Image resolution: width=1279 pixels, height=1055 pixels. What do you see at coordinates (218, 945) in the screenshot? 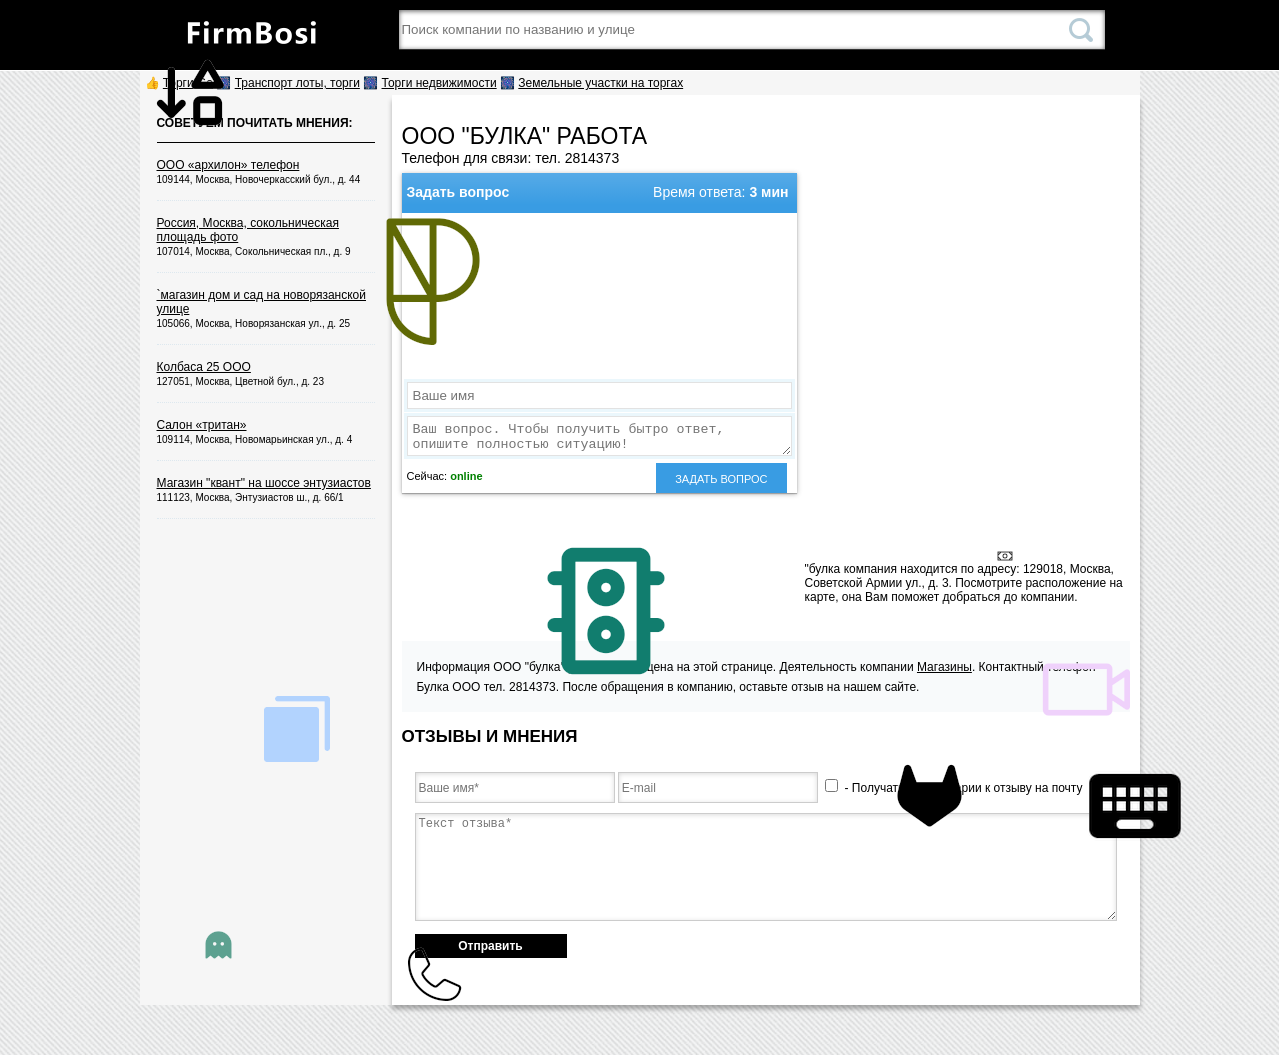
I see `toggle ghost mode or invisible status` at bounding box center [218, 945].